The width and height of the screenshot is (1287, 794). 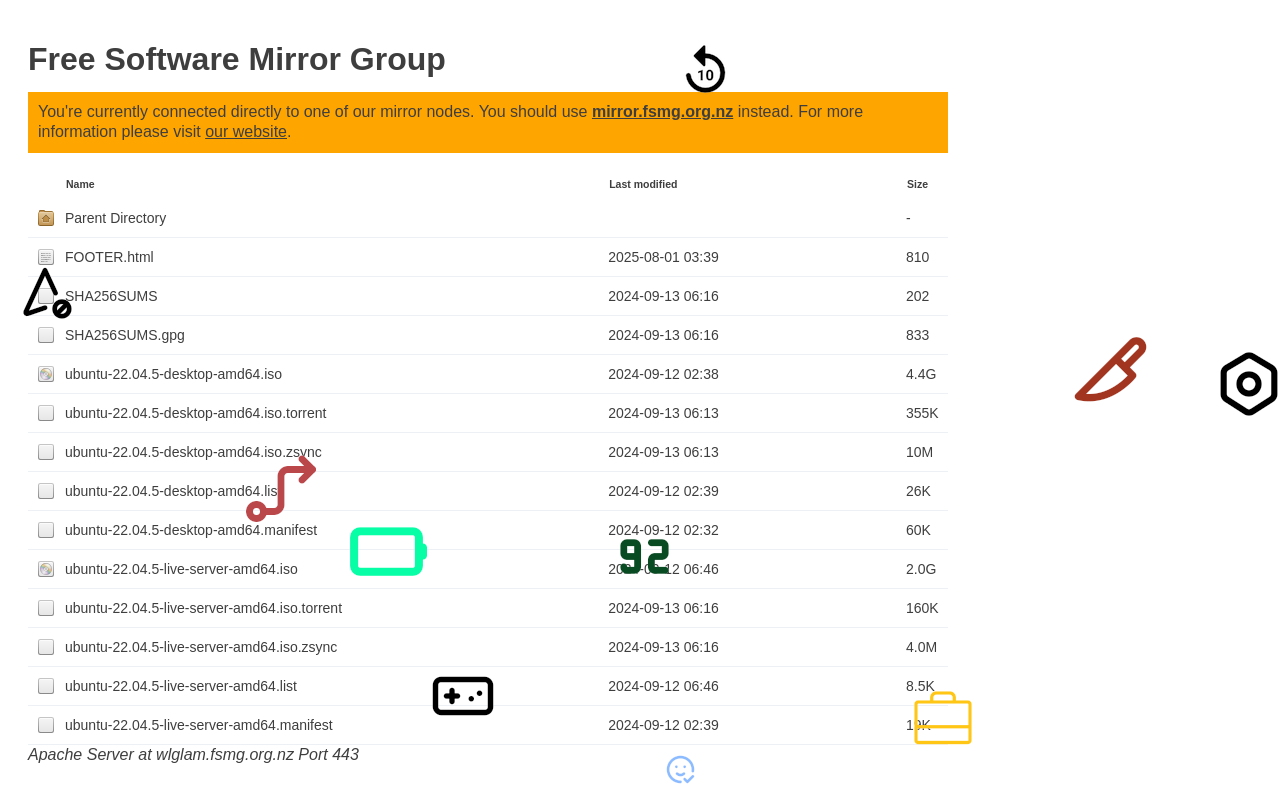 I want to click on access gaming features or settings, so click(x=463, y=696).